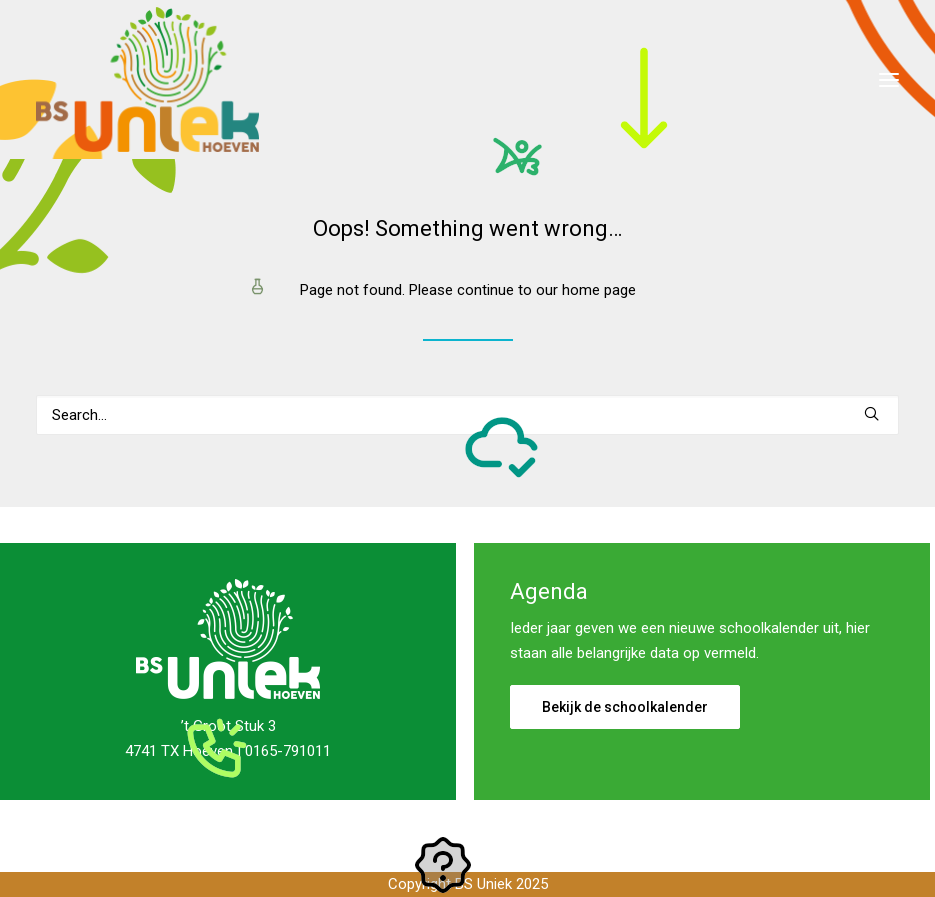 The width and height of the screenshot is (935, 897). I want to click on file successfully uploaded to cloud storage, so click(502, 444).